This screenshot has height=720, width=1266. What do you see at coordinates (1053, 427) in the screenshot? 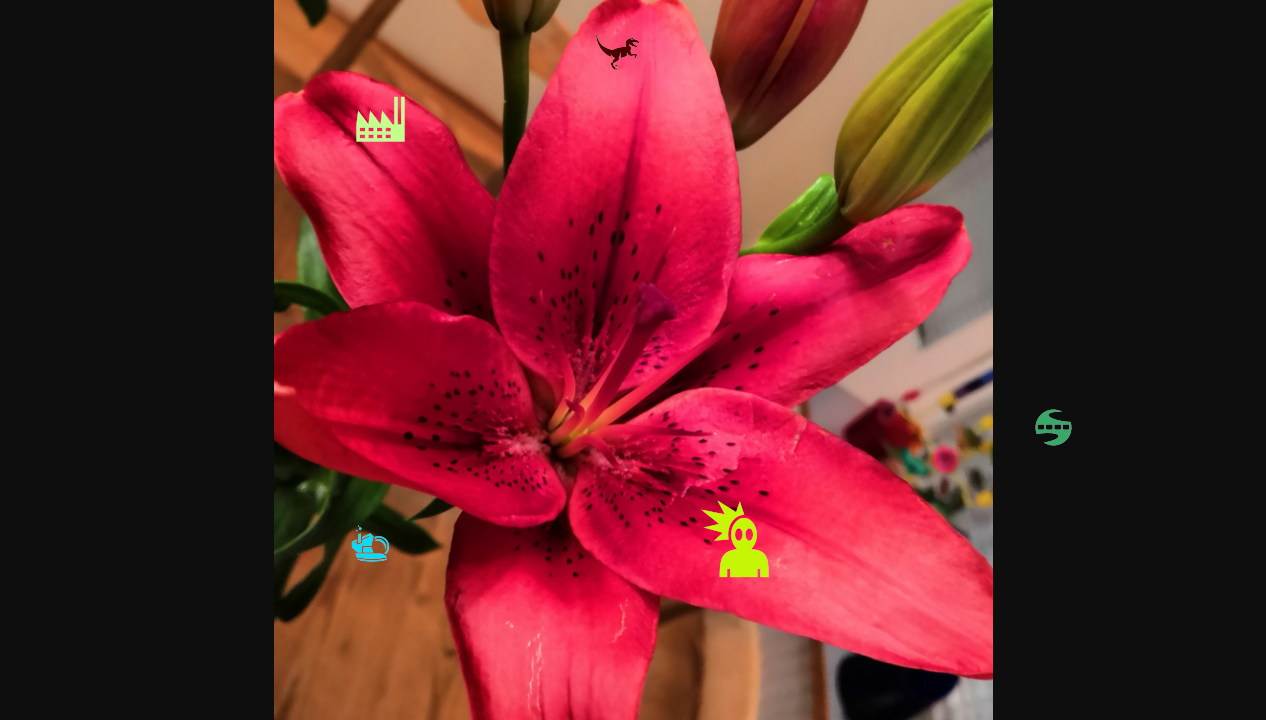
I see `access video or media gallery` at bounding box center [1053, 427].